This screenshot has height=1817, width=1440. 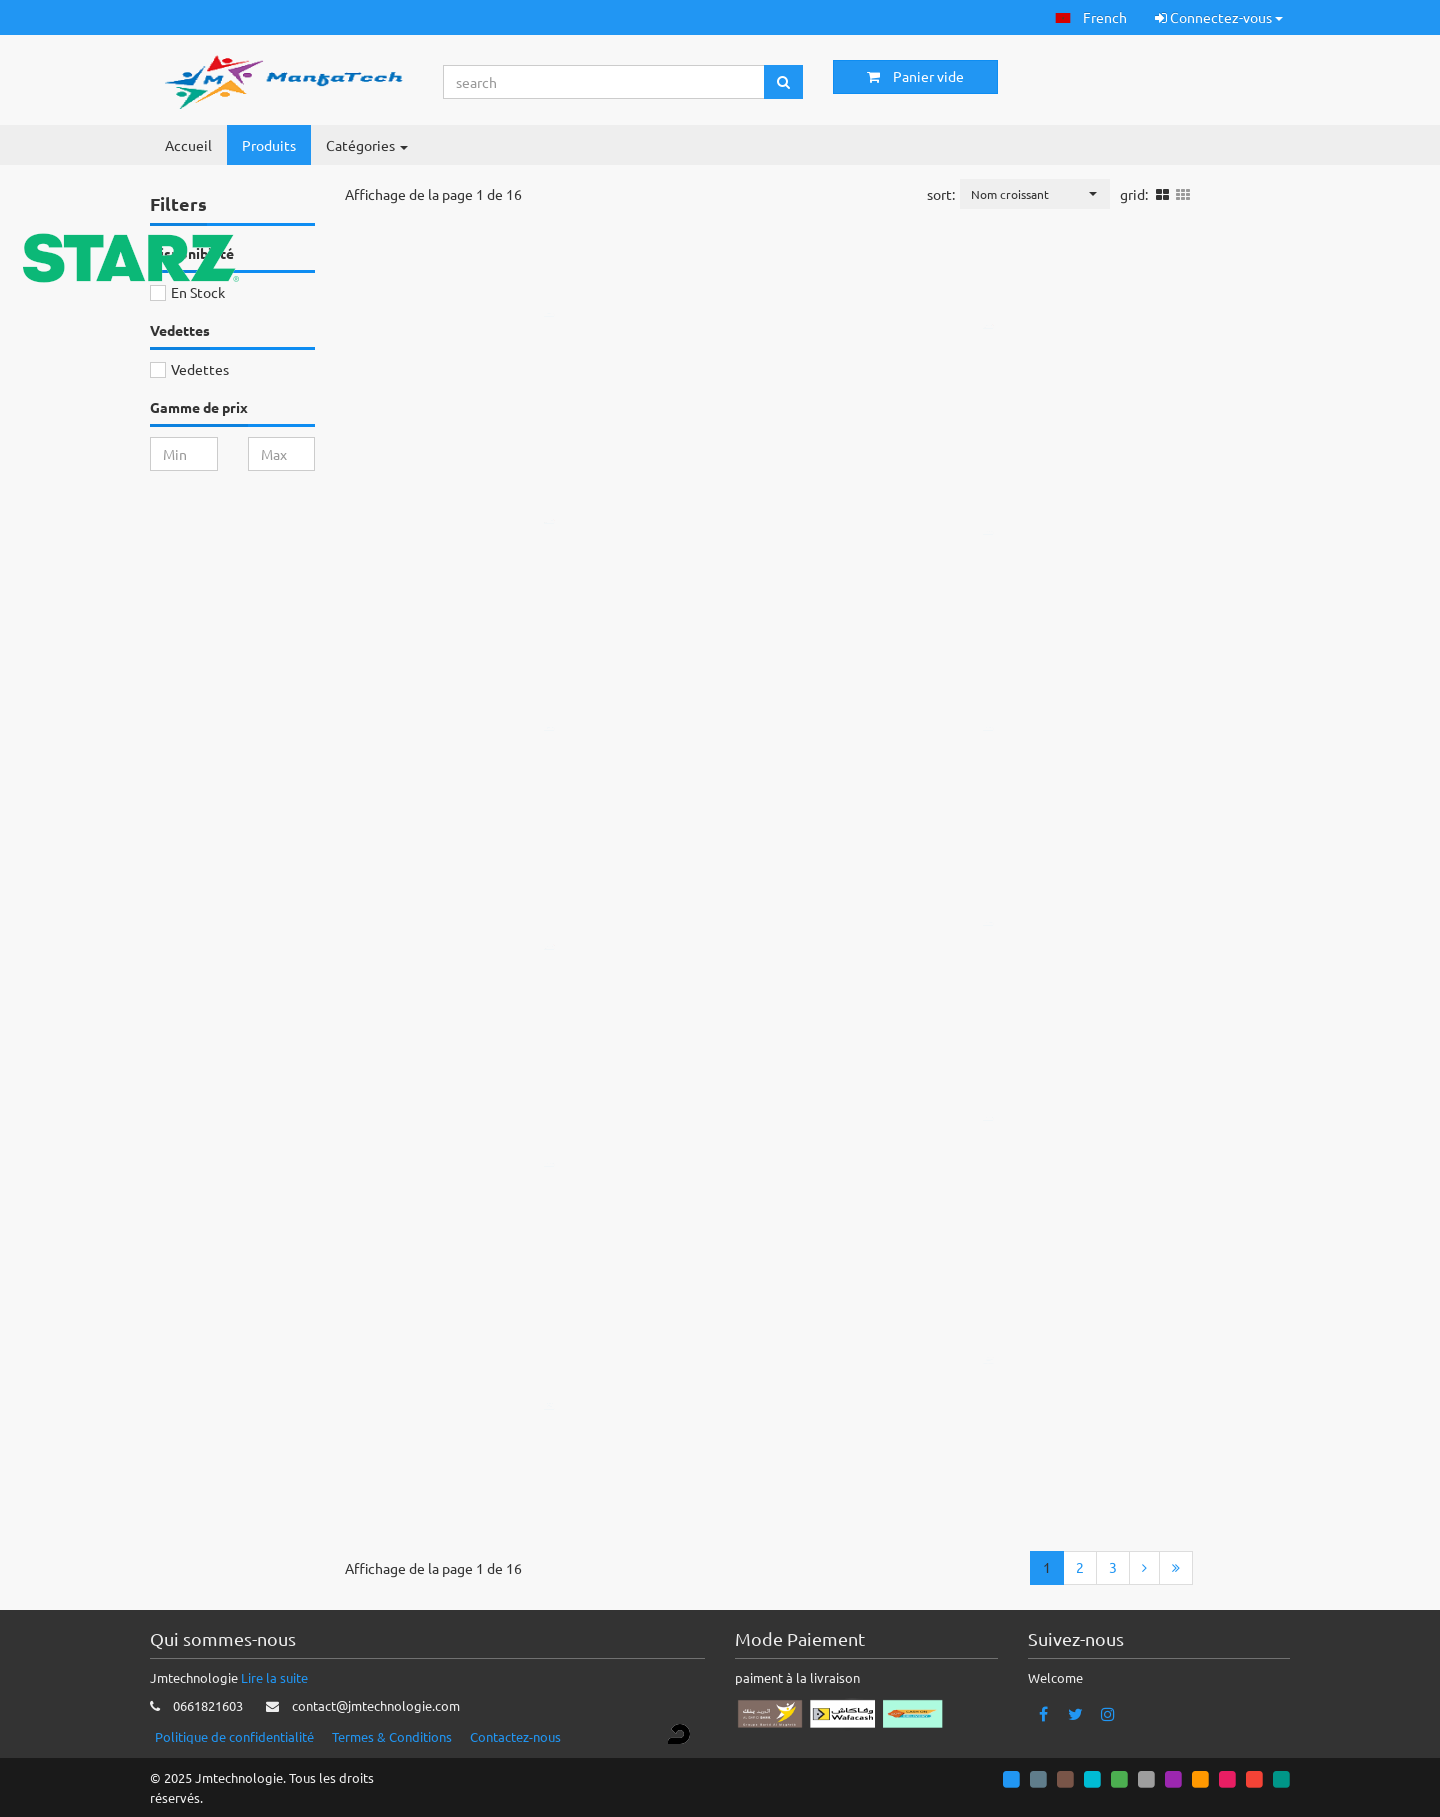 I want to click on open the Starz streaming app, so click(x=131, y=258).